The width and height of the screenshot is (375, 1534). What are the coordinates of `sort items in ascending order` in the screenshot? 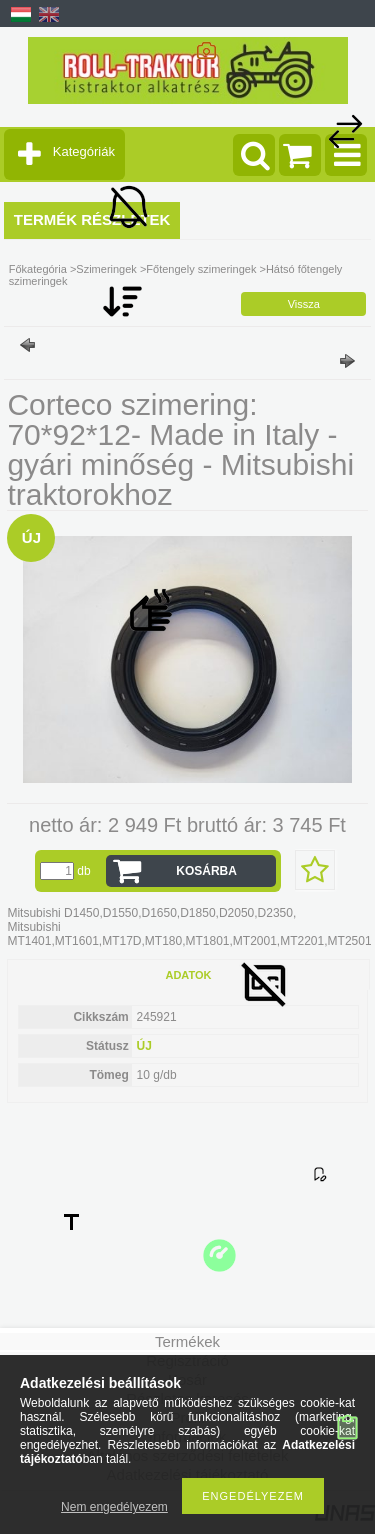 It's located at (122, 301).